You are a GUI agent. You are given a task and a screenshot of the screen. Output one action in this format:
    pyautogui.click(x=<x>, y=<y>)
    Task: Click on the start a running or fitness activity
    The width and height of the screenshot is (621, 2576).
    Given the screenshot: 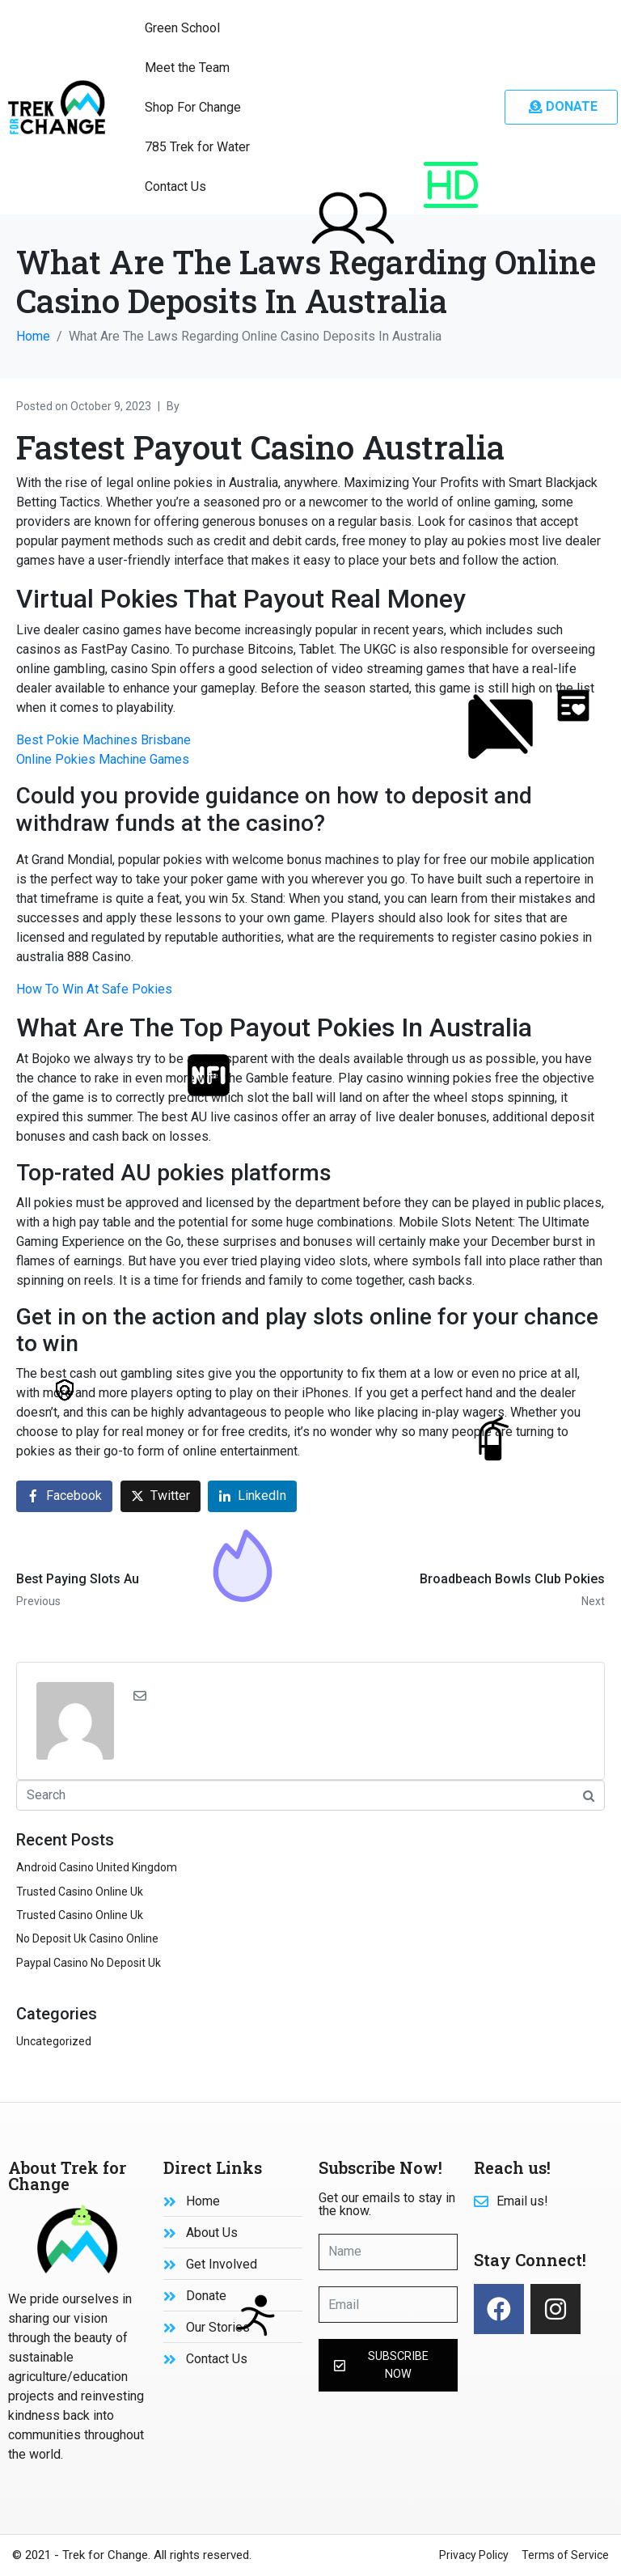 What is the action you would take?
    pyautogui.click(x=256, y=2315)
    